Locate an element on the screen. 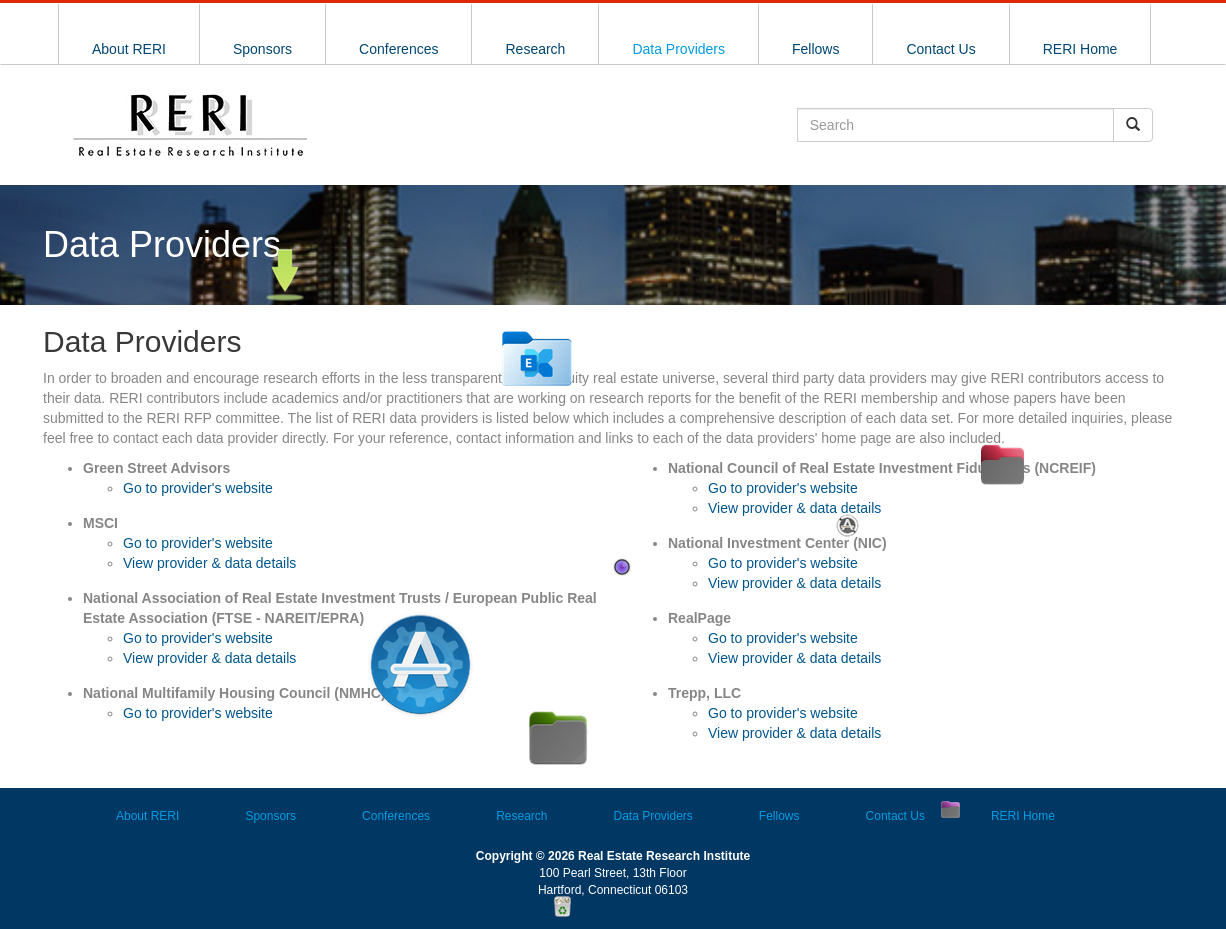  drop files here to move them into this folder is located at coordinates (1002, 464).